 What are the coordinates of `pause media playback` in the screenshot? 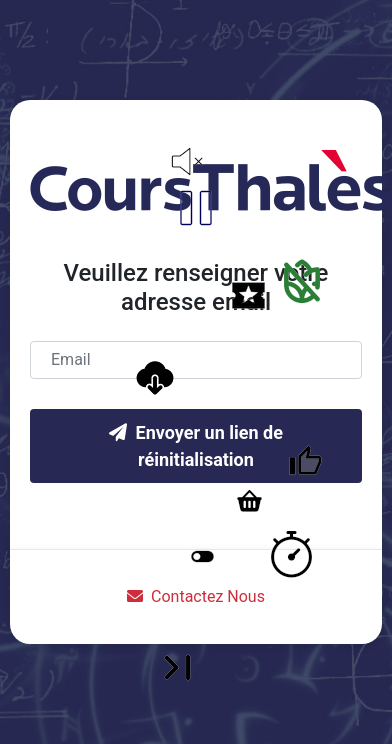 It's located at (196, 208).